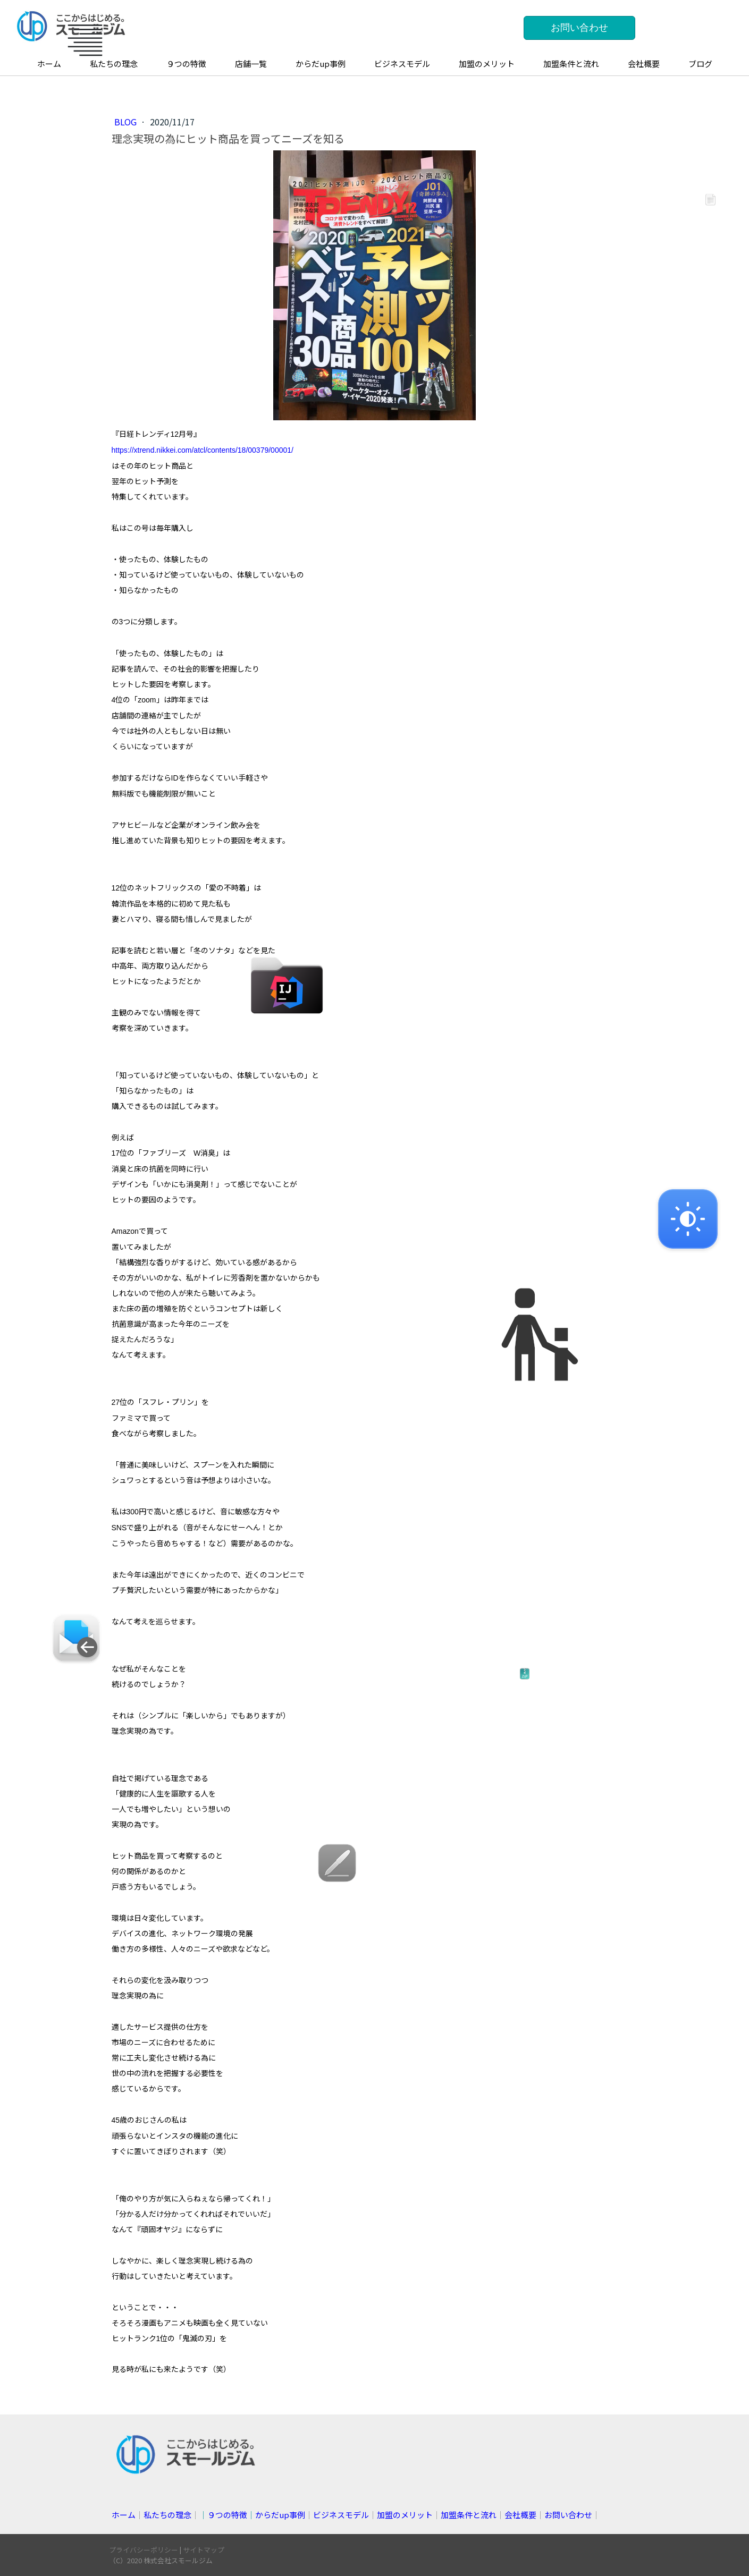  What do you see at coordinates (85, 41) in the screenshot?
I see `align text to the right margin` at bounding box center [85, 41].